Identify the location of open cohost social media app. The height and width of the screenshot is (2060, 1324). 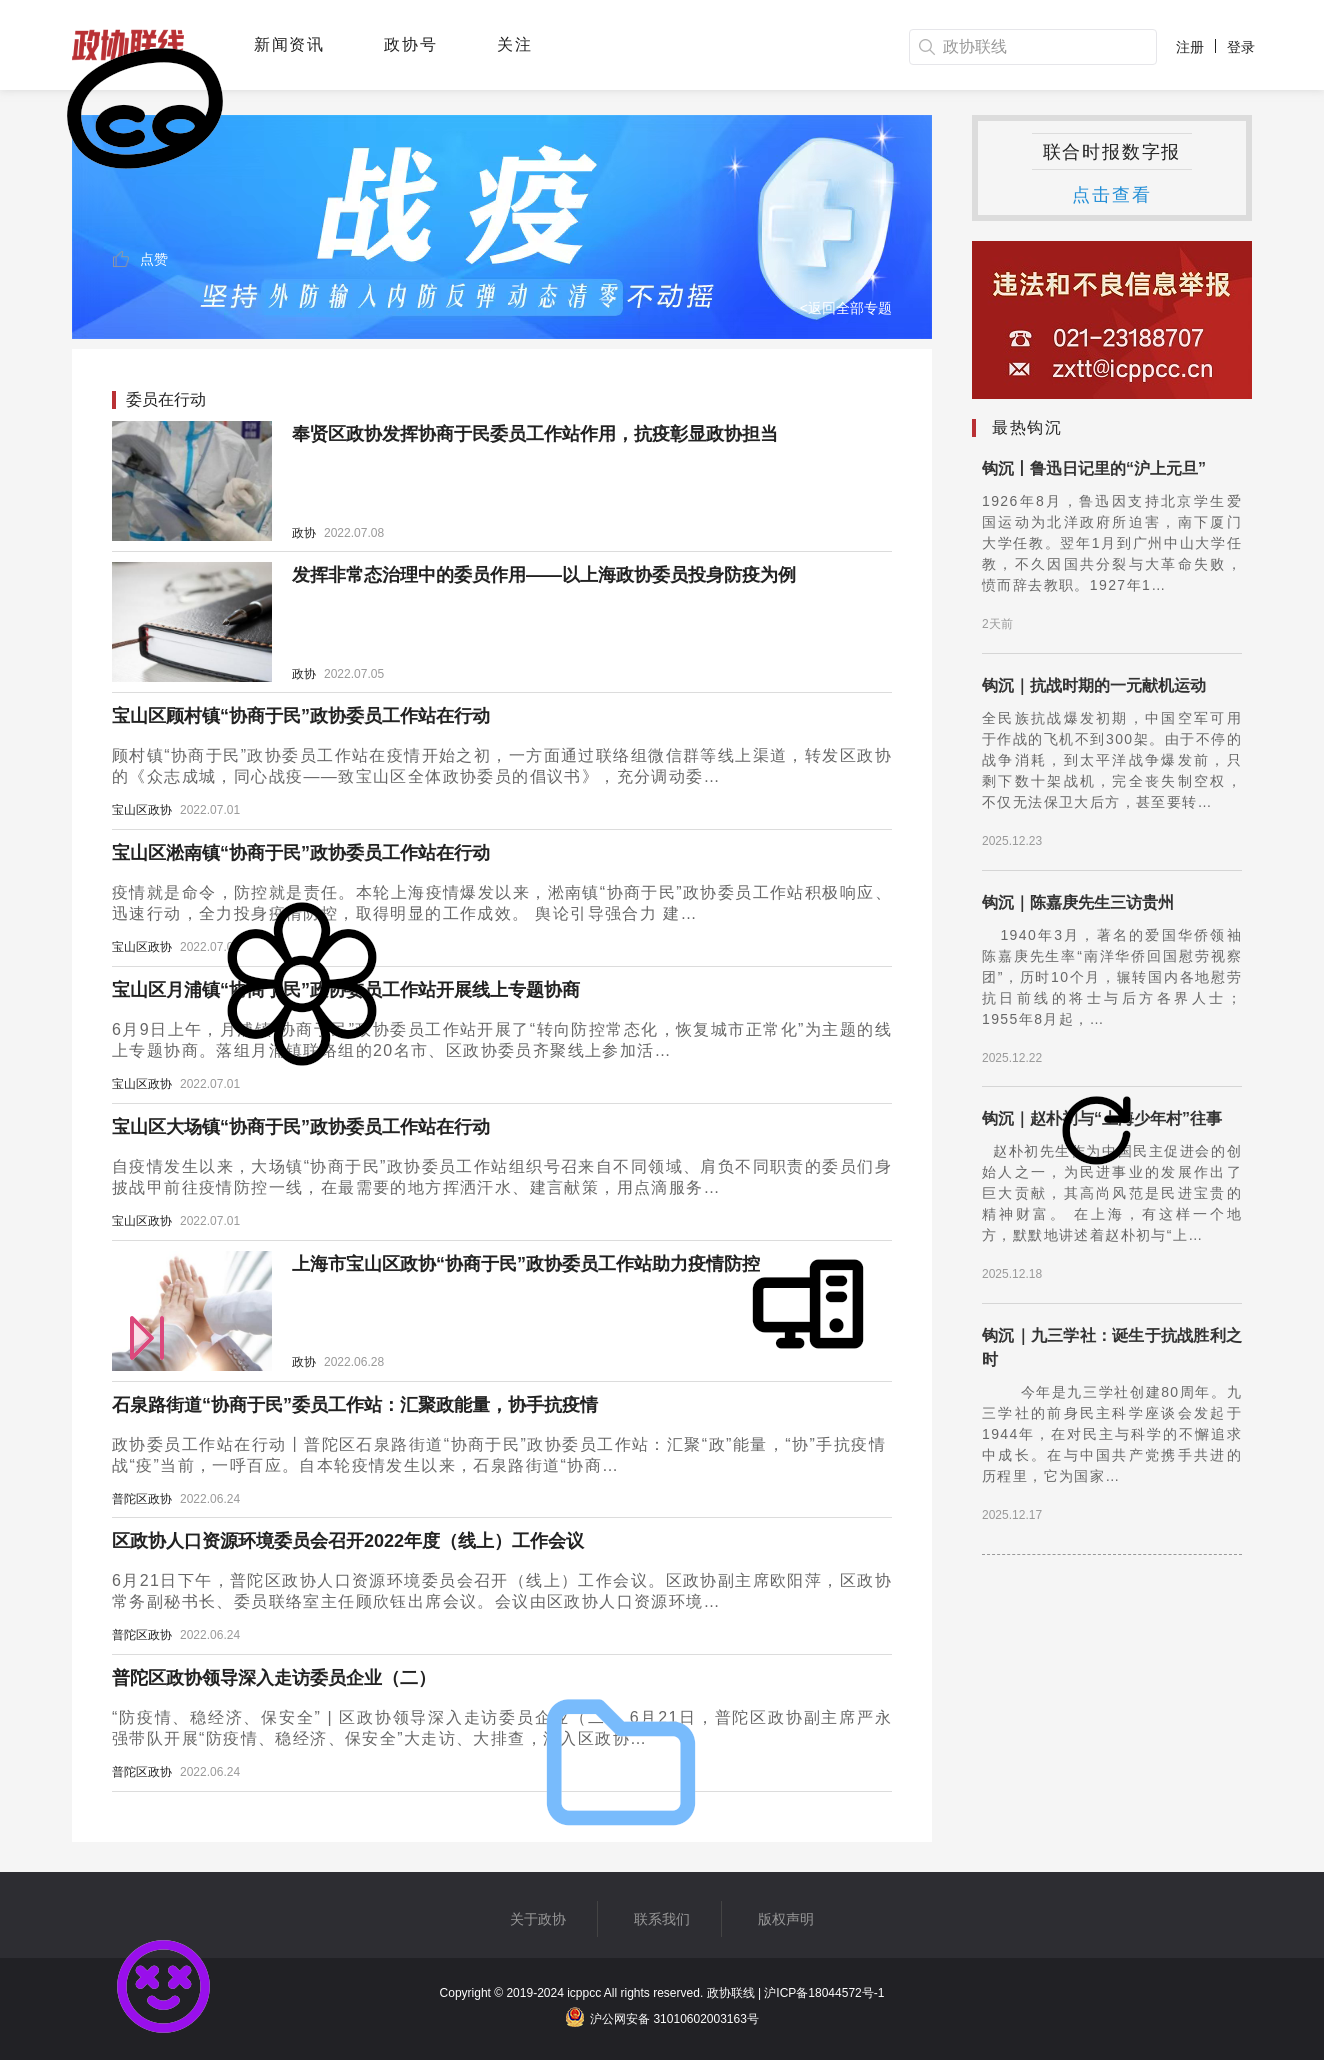
(145, 112).